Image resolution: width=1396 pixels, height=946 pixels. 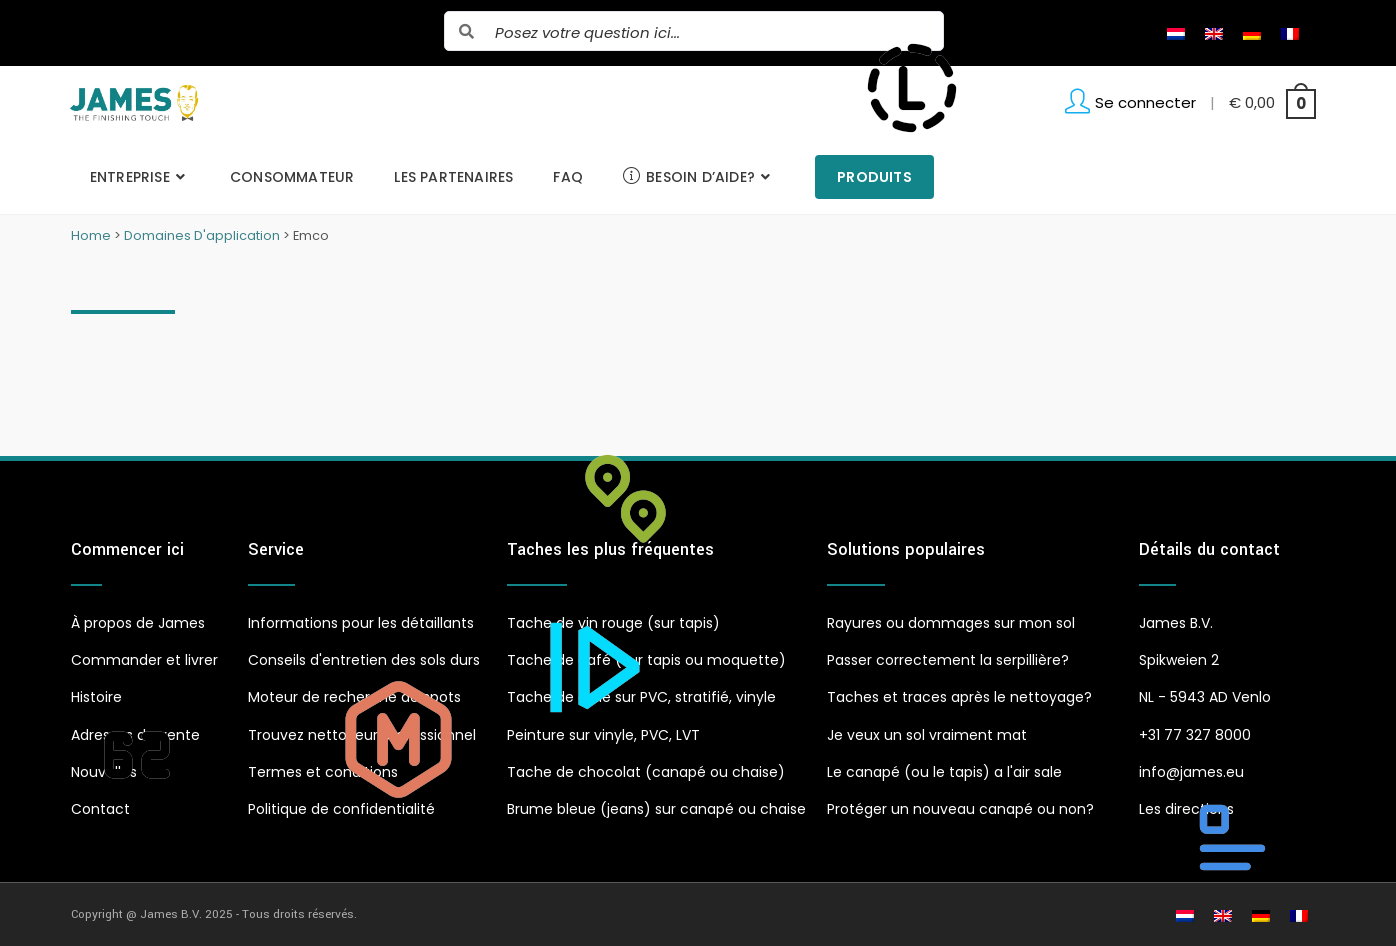 I want to click on continue debugging to the next breakpoint, so click(x=591, y=667).